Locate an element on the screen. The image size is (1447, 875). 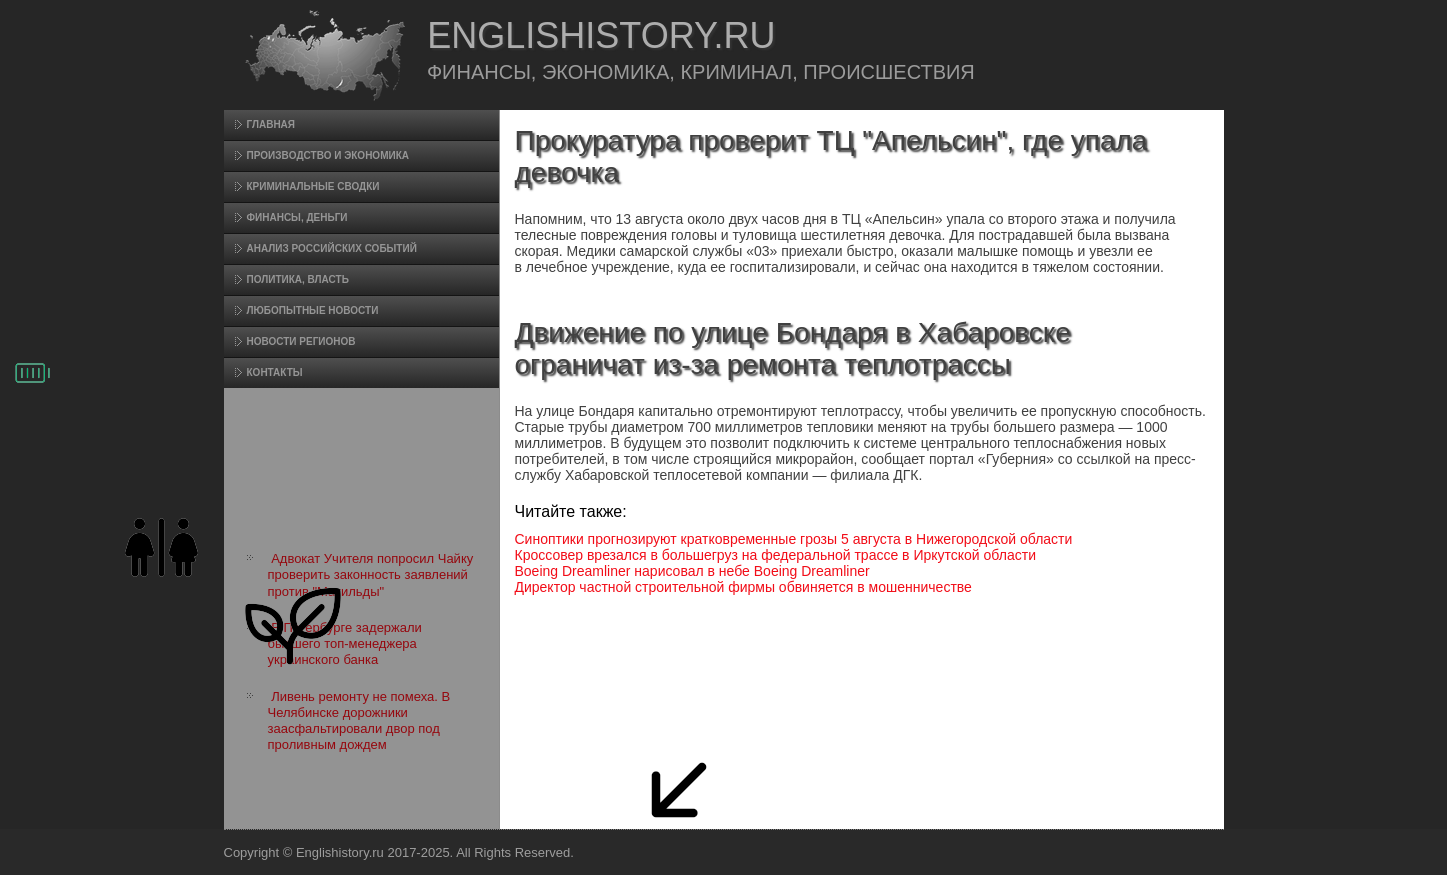
navigate to the bottom-left section is located at coordinates (679, 790).